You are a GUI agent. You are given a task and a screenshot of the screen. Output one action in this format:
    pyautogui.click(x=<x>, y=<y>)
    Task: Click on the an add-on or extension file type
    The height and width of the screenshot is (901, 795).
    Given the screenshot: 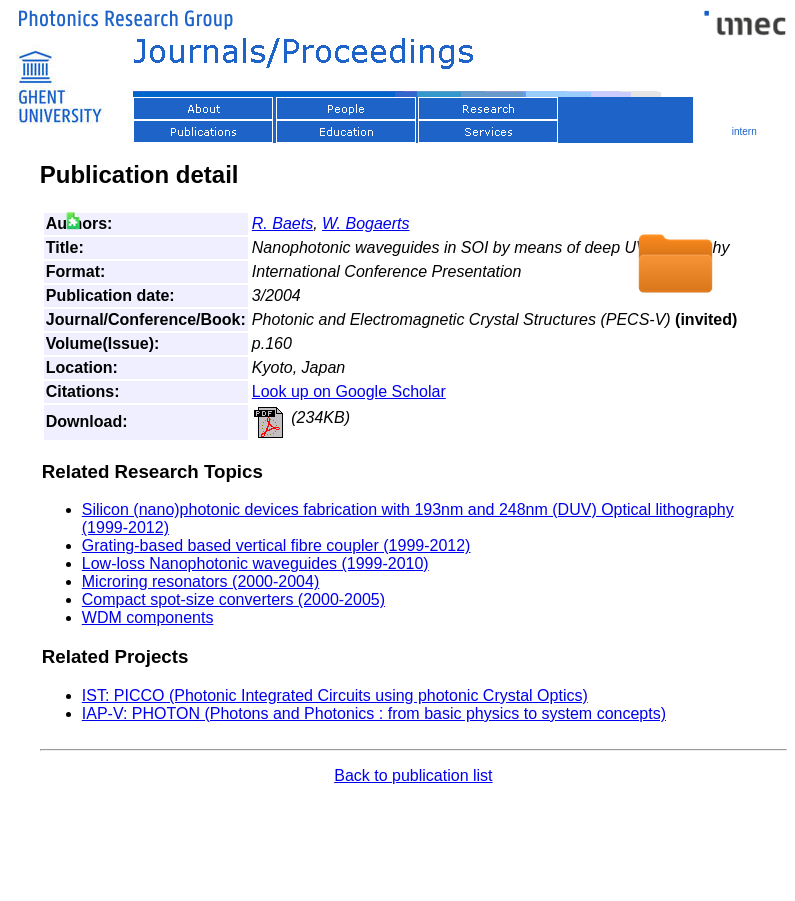 What is the action you would take?
    pyautogui.click(x=73, y=221)
    